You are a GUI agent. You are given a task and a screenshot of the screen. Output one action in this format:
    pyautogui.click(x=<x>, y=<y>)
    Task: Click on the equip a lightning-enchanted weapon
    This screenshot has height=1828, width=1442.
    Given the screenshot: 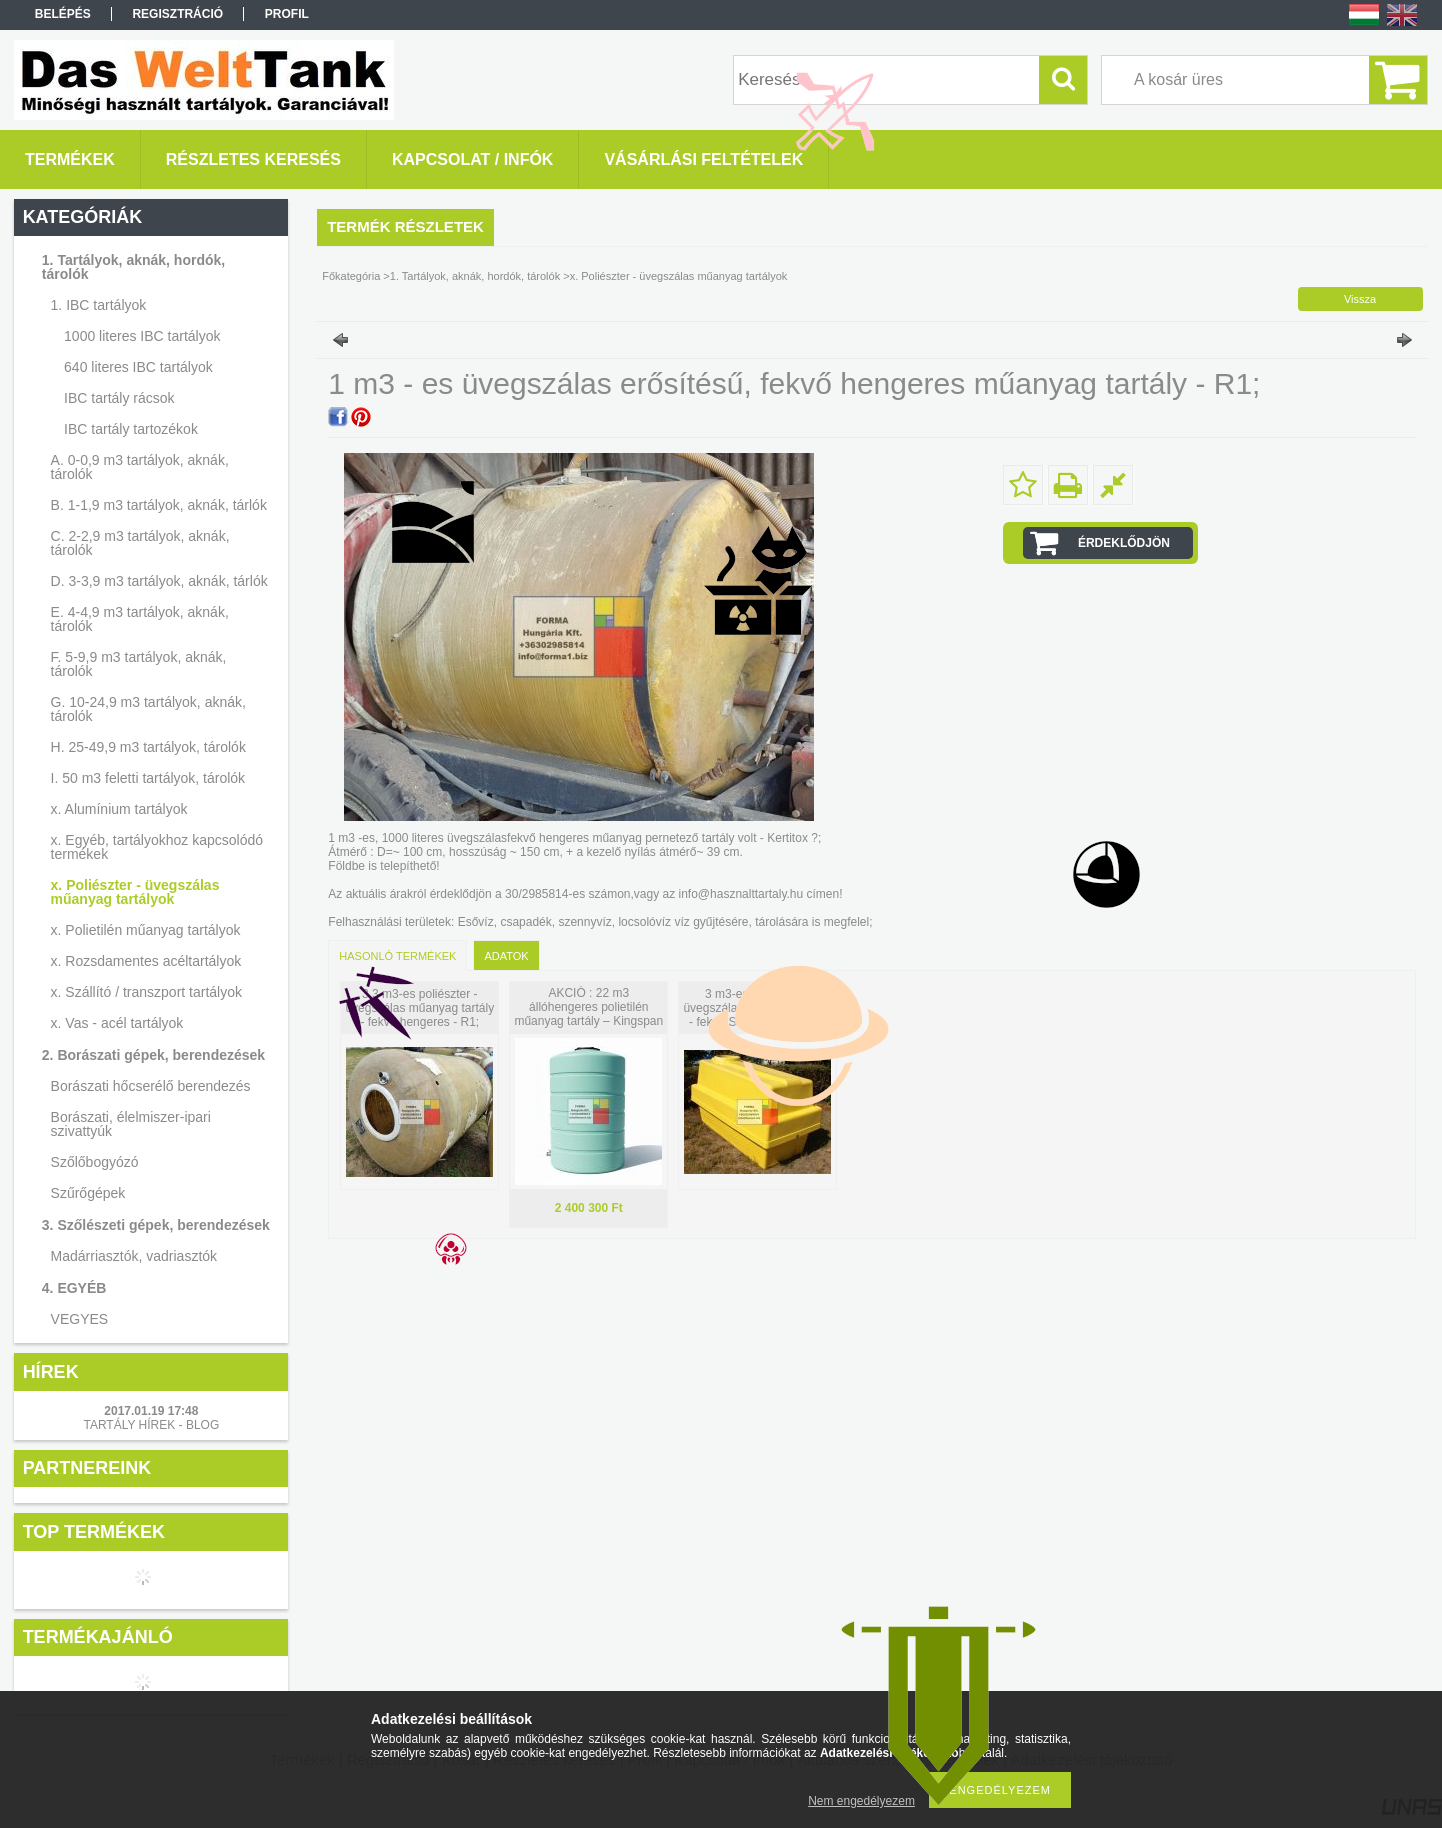 What is the action you would take?
    pyautogui.click(x=835, y=111)
    